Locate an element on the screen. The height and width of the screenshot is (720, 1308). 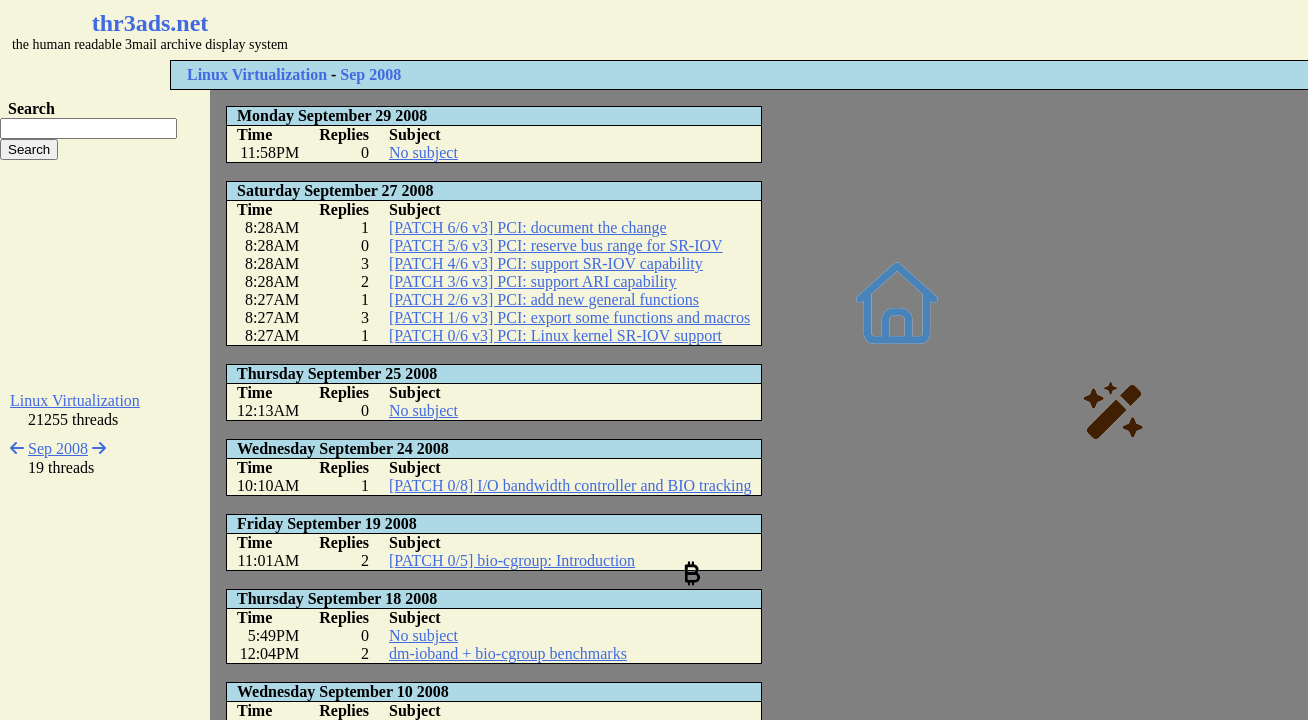
apply automatic enhancements or effects is located at coordinates (1114, 412).